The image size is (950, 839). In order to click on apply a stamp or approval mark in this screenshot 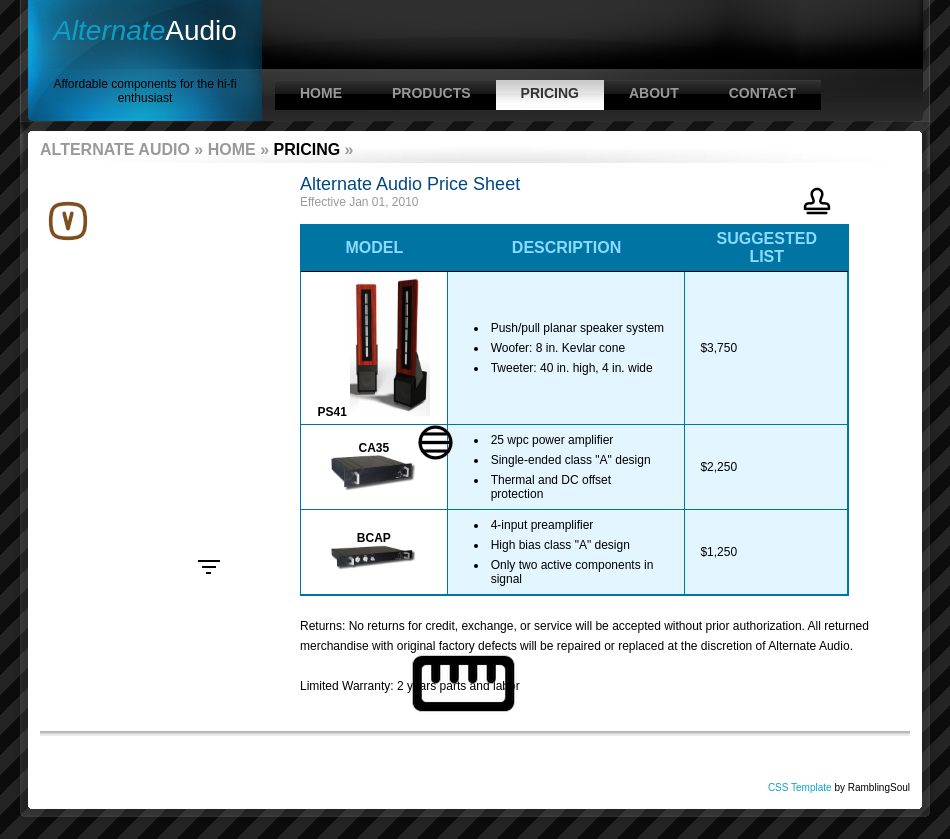, I will do `click(817, 201)`.